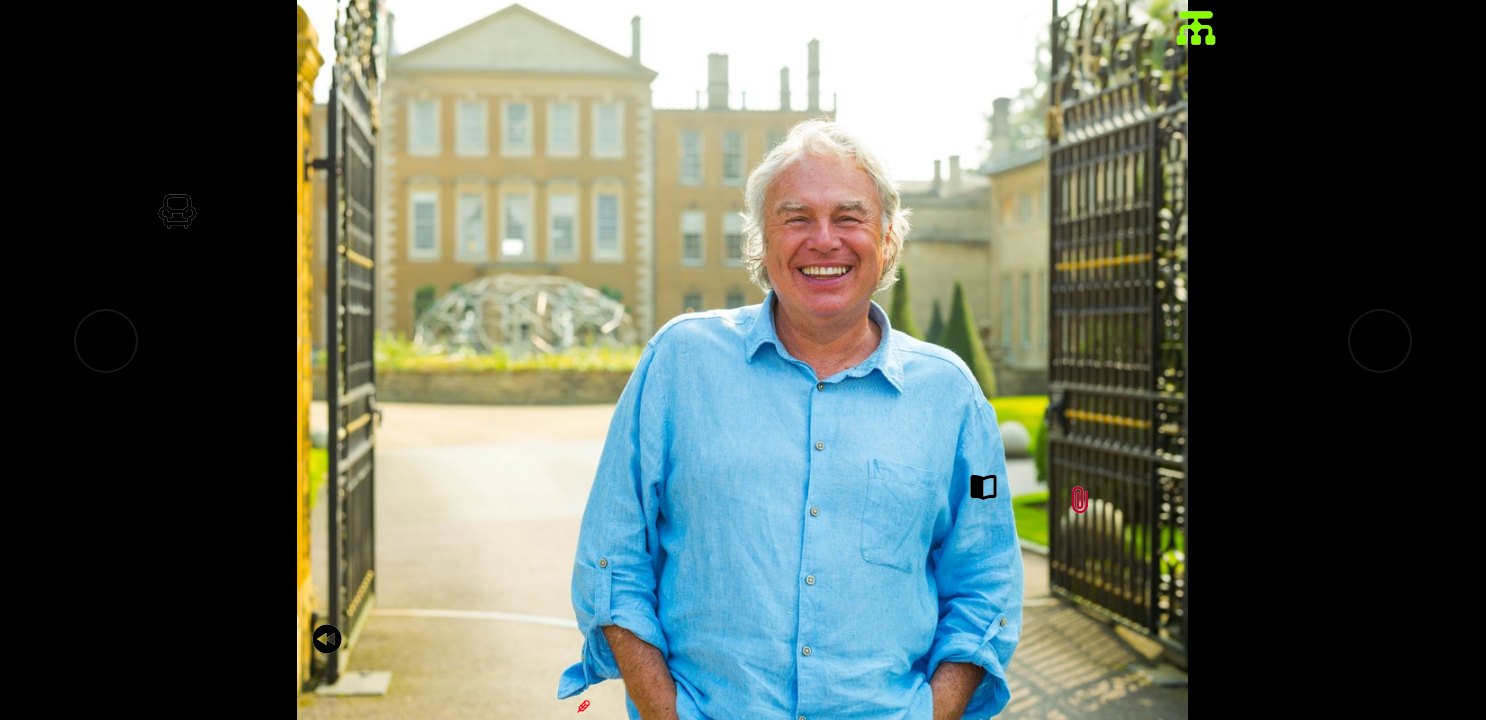 The image size is (1486, 720). I want to click on compose a new message or note, so click(583, 706).